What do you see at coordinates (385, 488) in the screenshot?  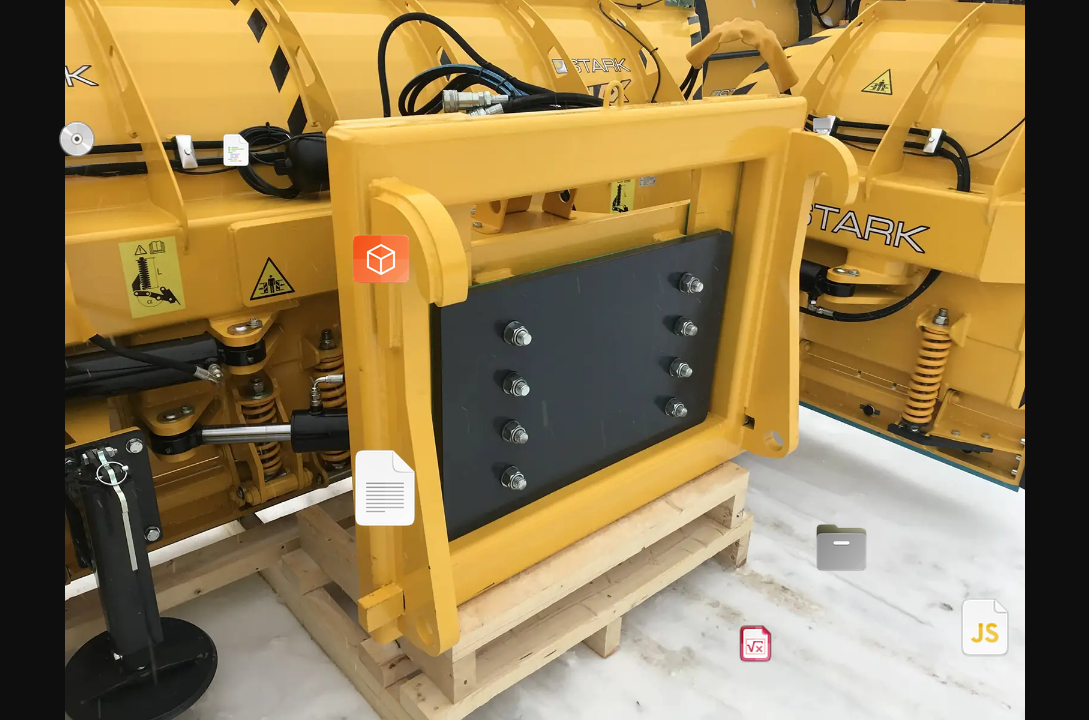 I see `open a plain text file` at bounding box center [385, 488].